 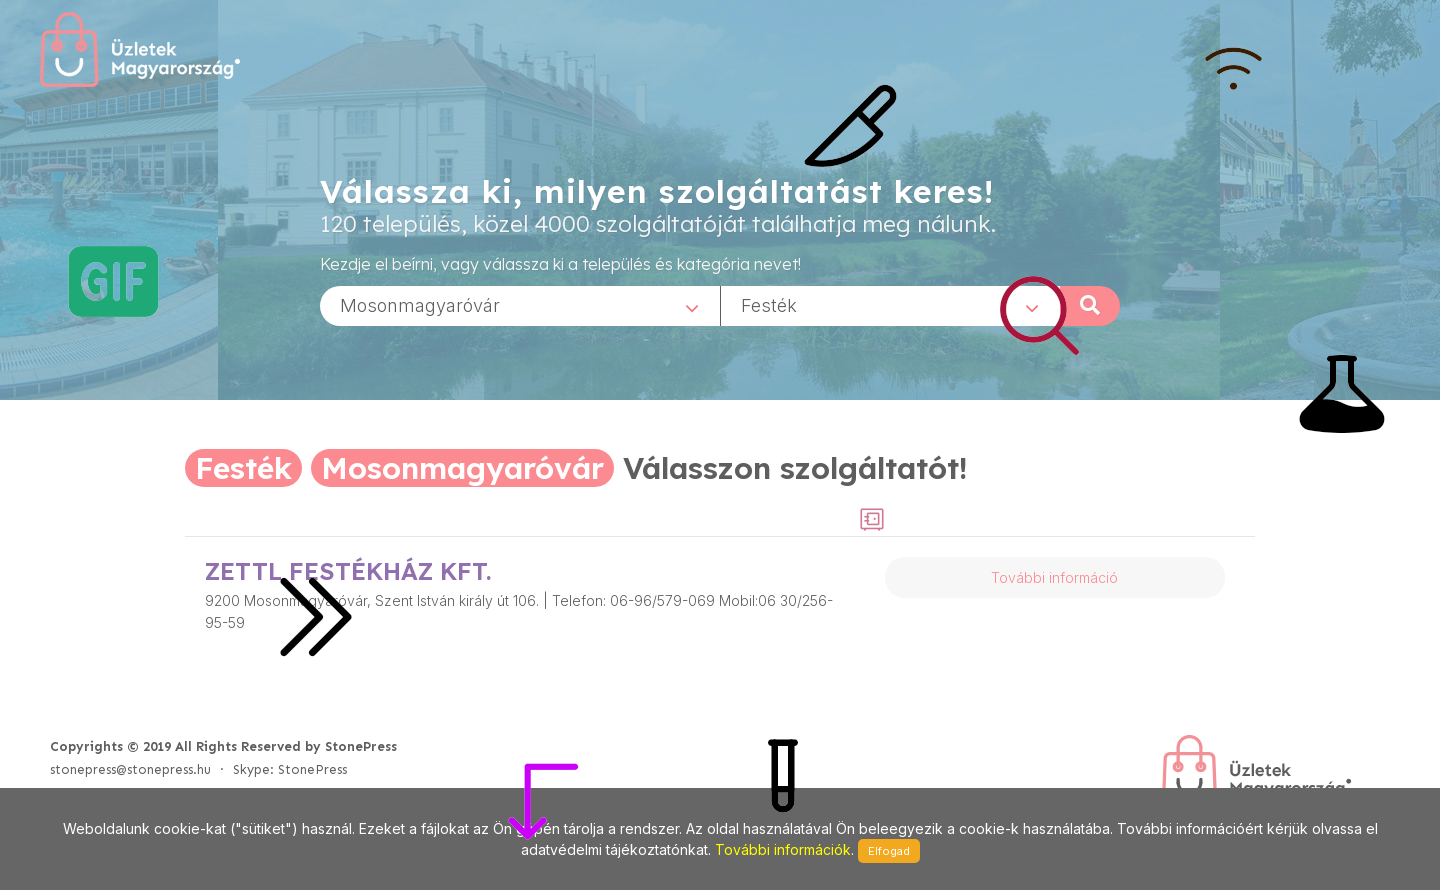 I want to click on indicates moderate wifi signal strength, so click(x=1233, y=58).